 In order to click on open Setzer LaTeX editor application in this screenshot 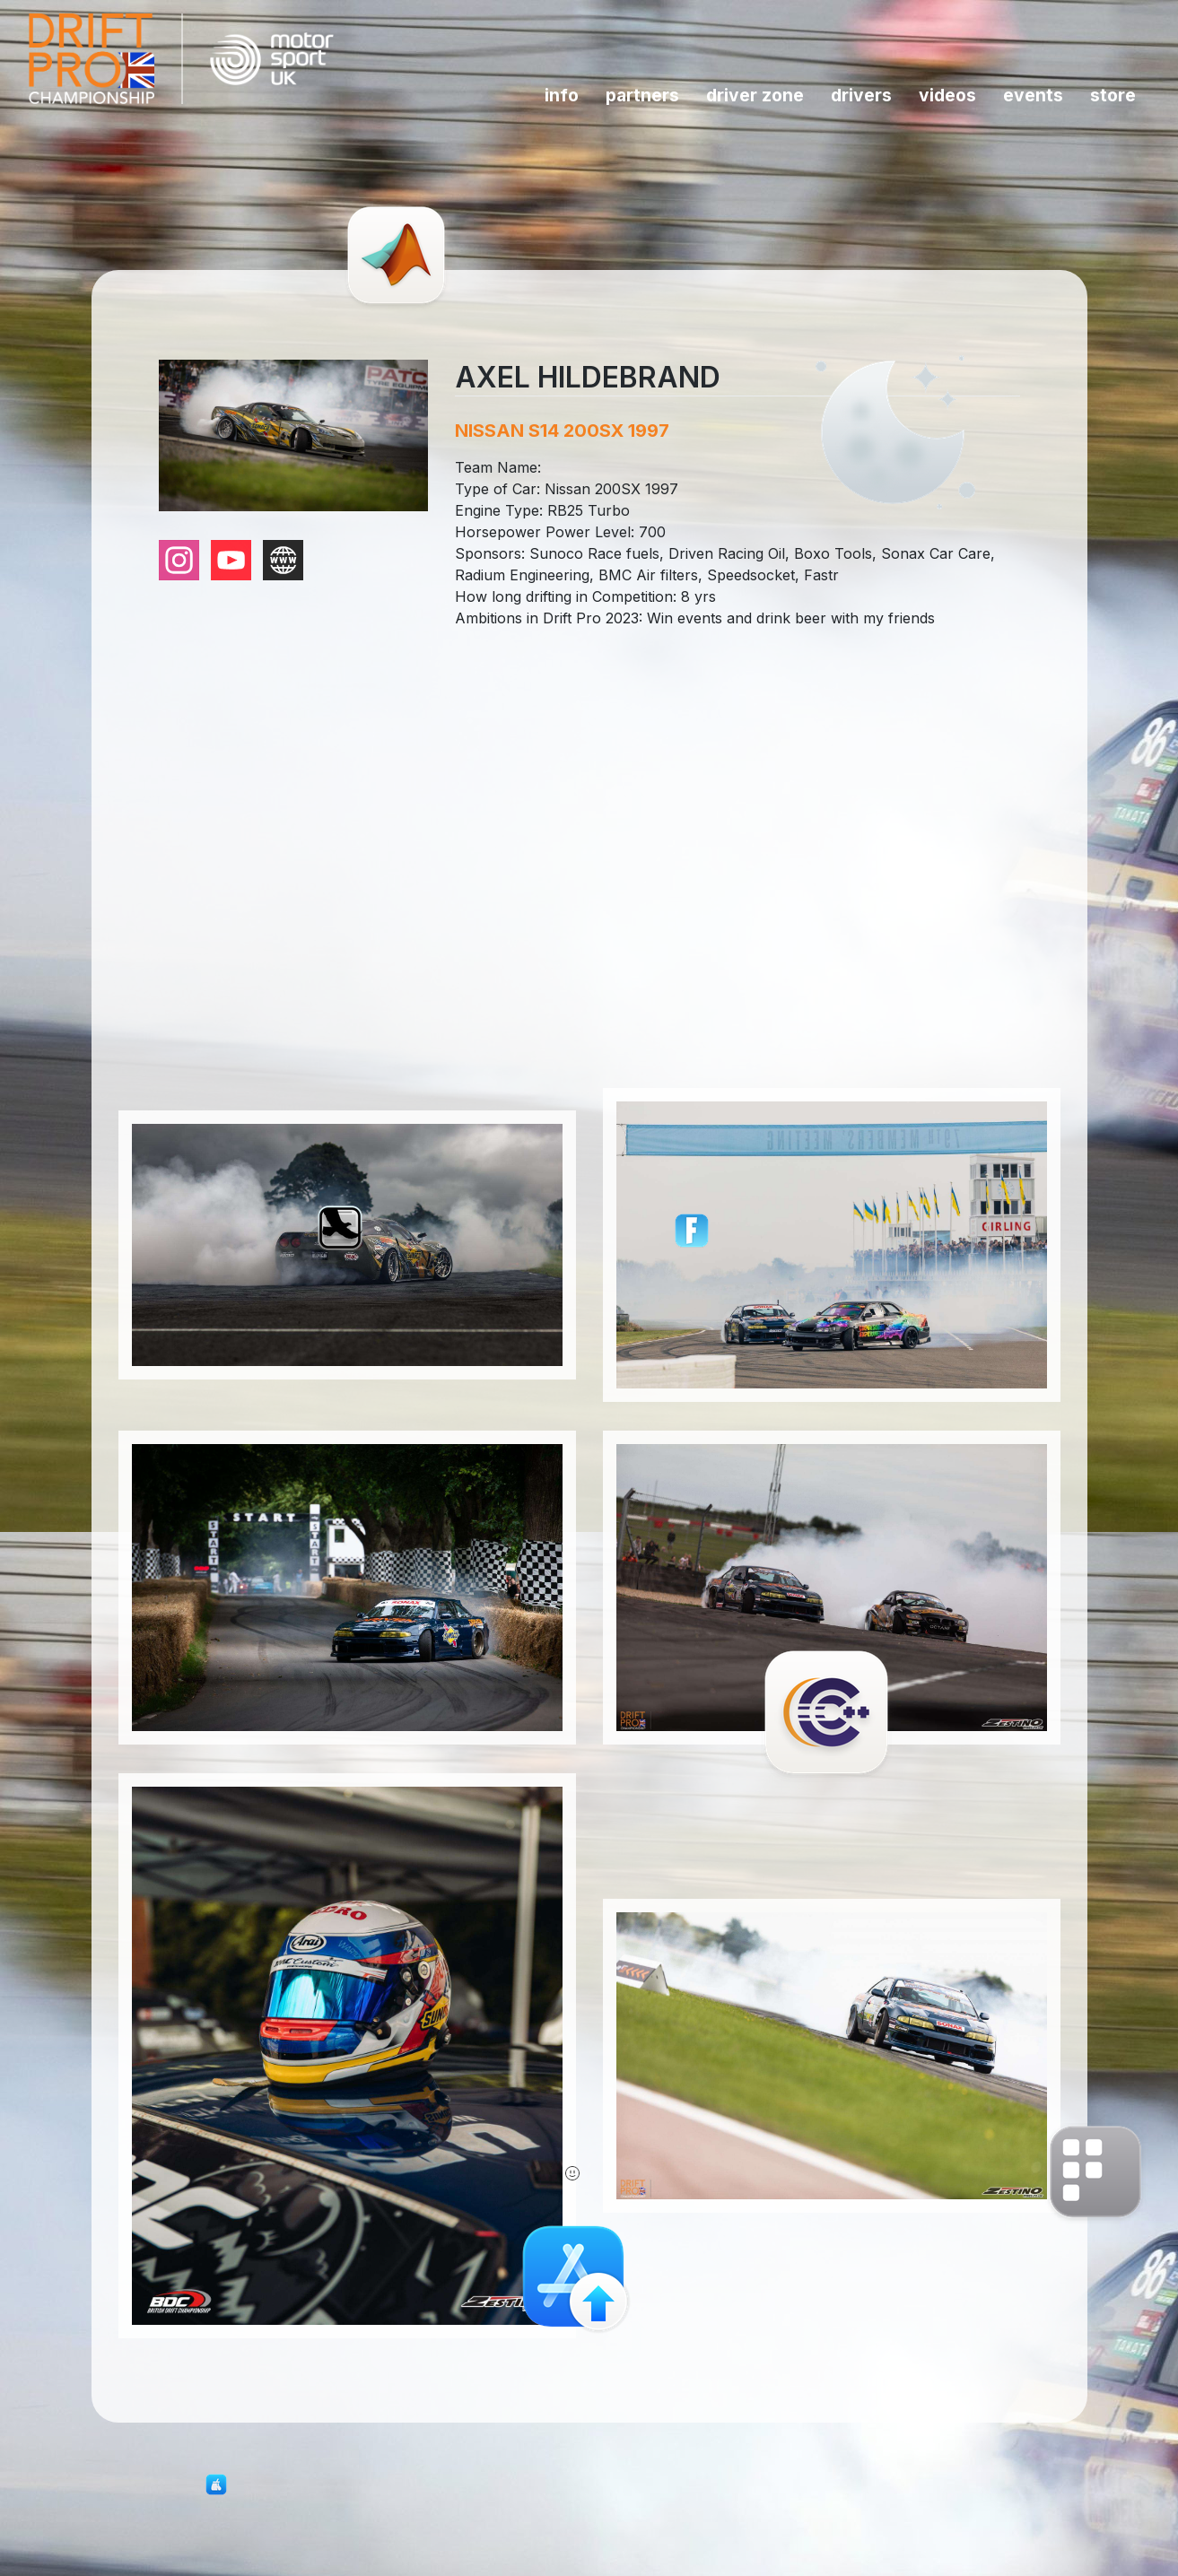, I will do `click(340, 1228)`.